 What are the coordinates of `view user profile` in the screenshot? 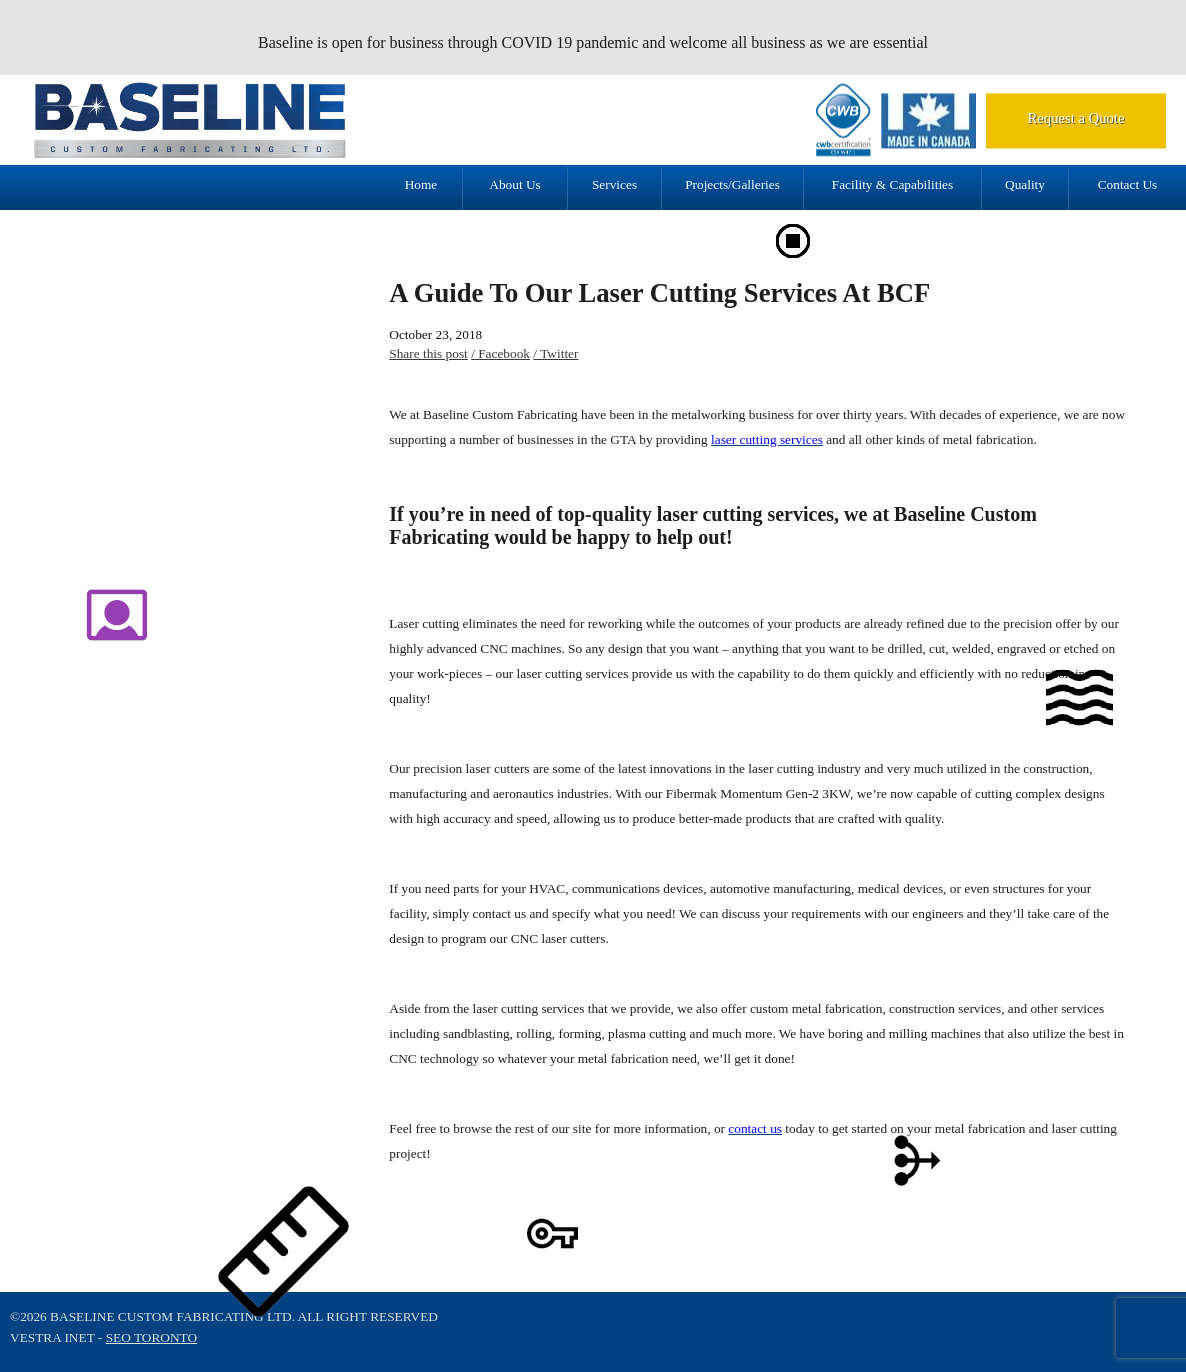 It's located at (117, 615).